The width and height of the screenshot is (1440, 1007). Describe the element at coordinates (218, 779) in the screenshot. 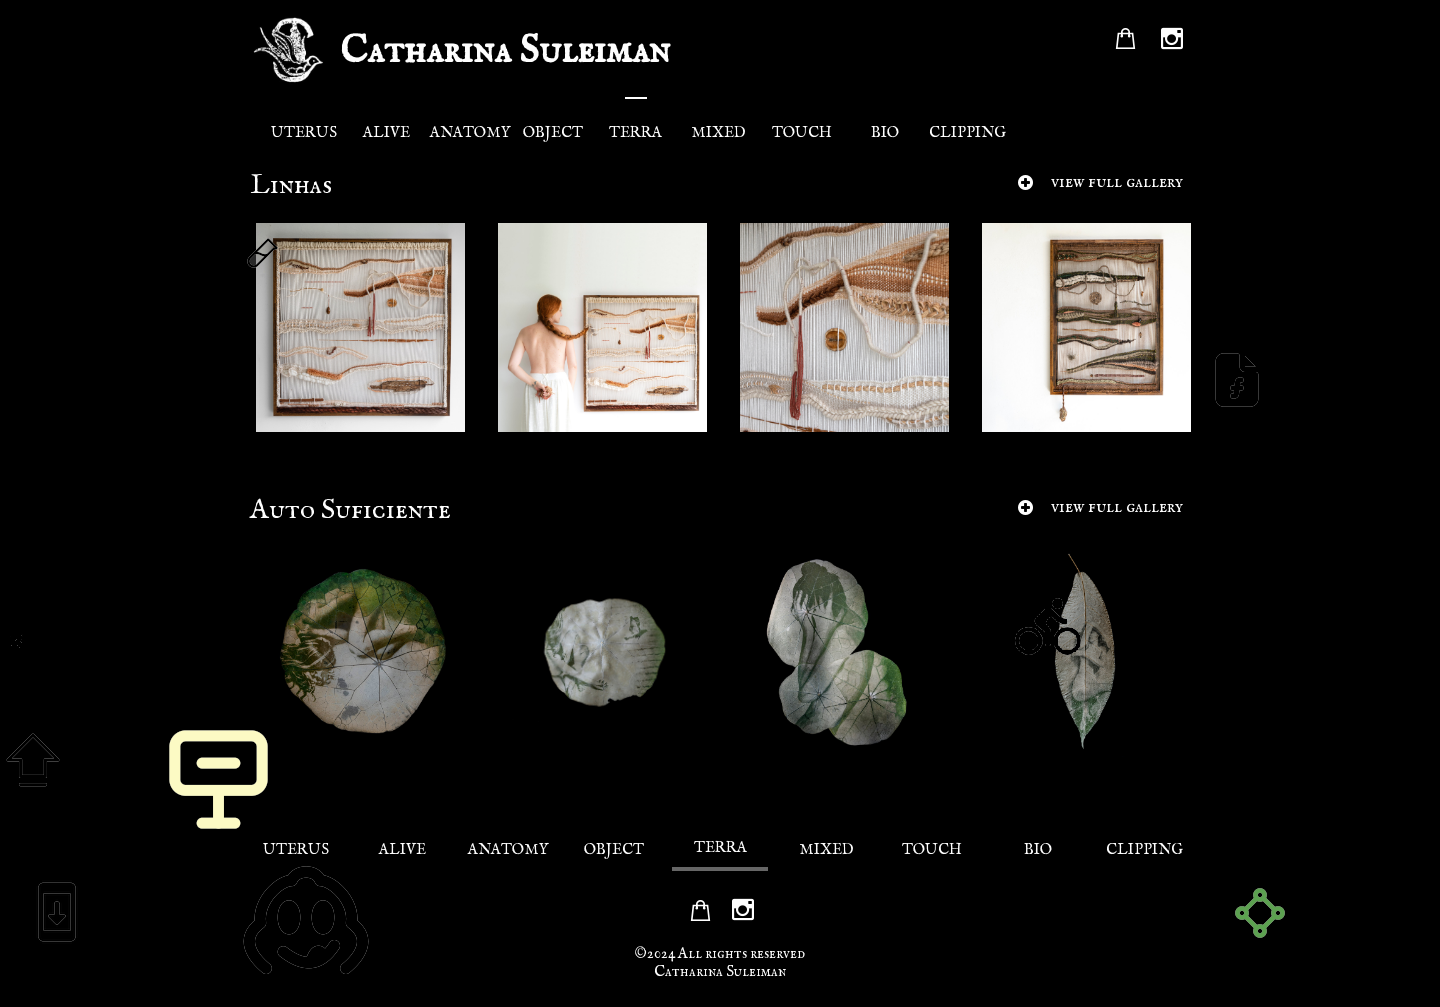

I see `indicates a reserved spot or area` at that location.